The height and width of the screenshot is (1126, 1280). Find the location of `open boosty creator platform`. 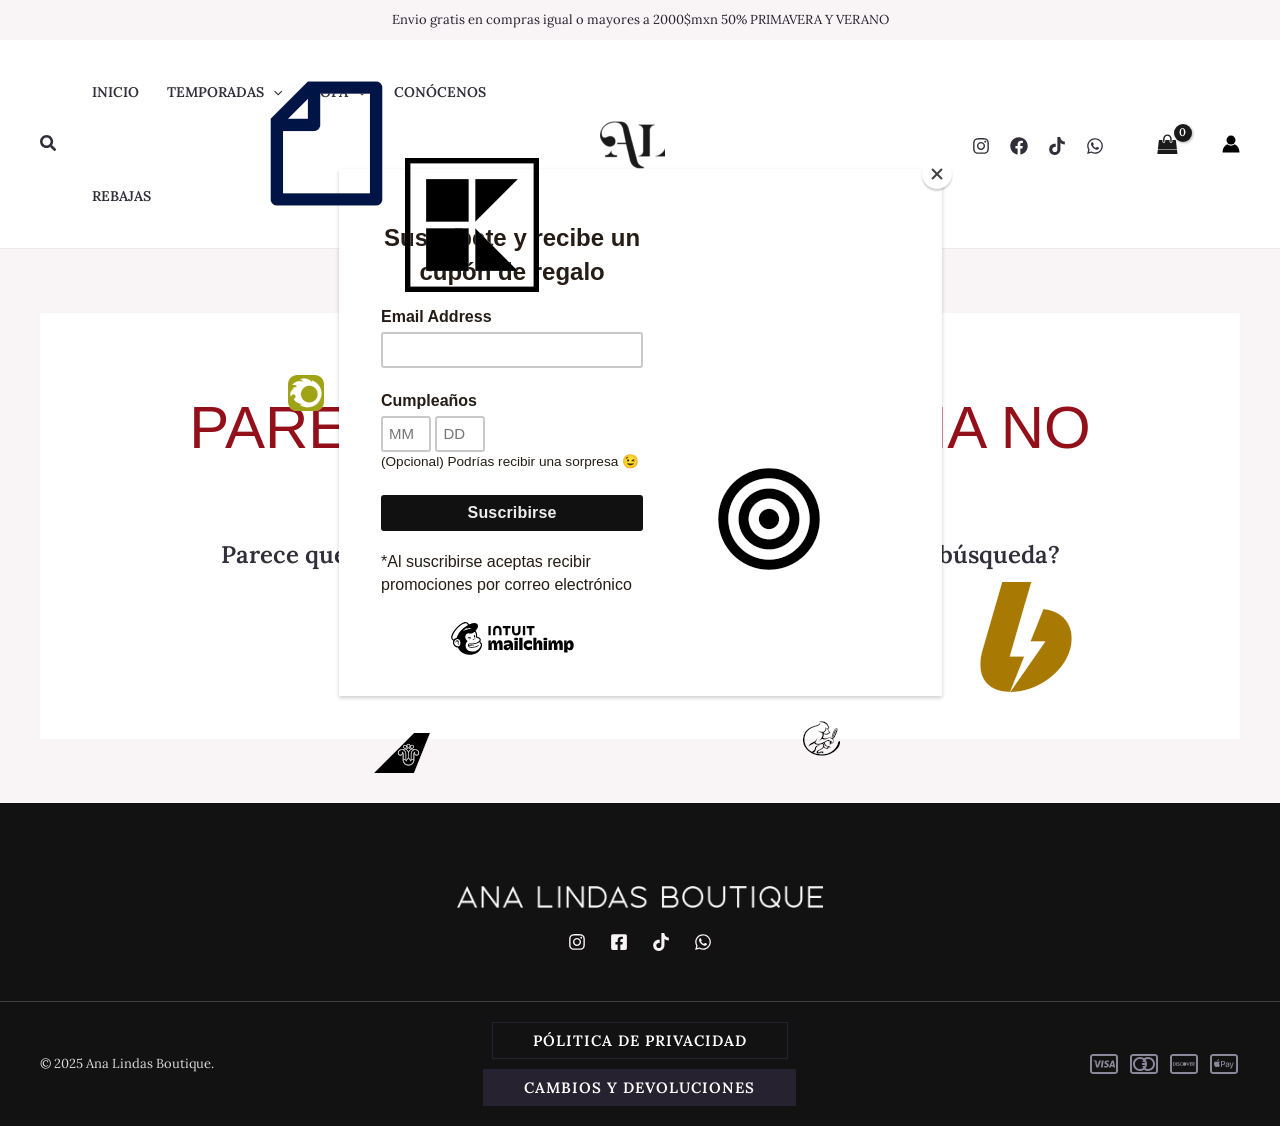

open boosty creator platform is located at coordinates (1026, 637).